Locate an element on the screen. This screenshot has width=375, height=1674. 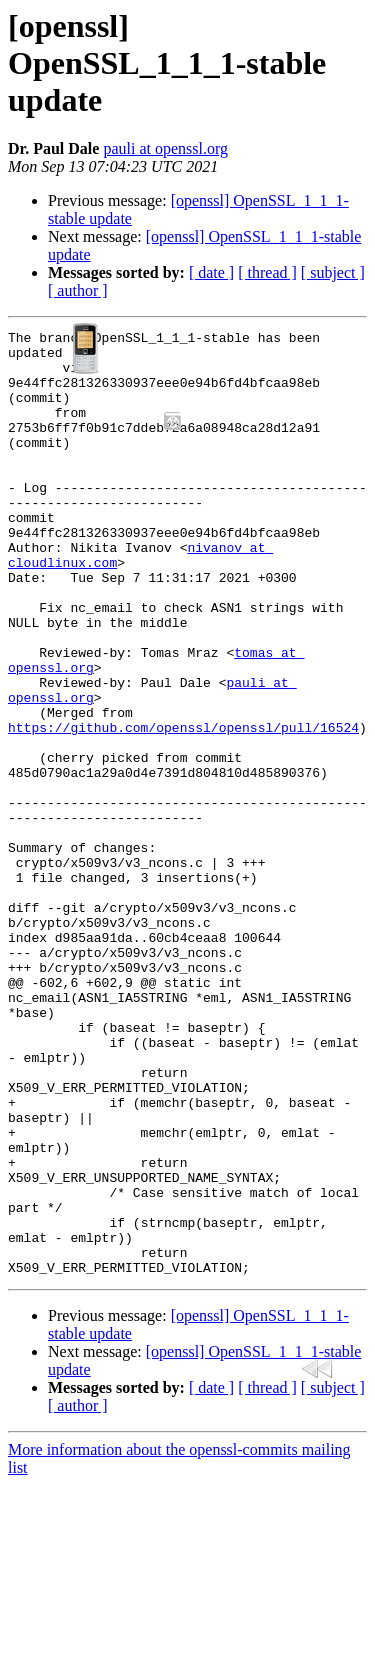
access phone or calling features is located at coordinates (86, 349).